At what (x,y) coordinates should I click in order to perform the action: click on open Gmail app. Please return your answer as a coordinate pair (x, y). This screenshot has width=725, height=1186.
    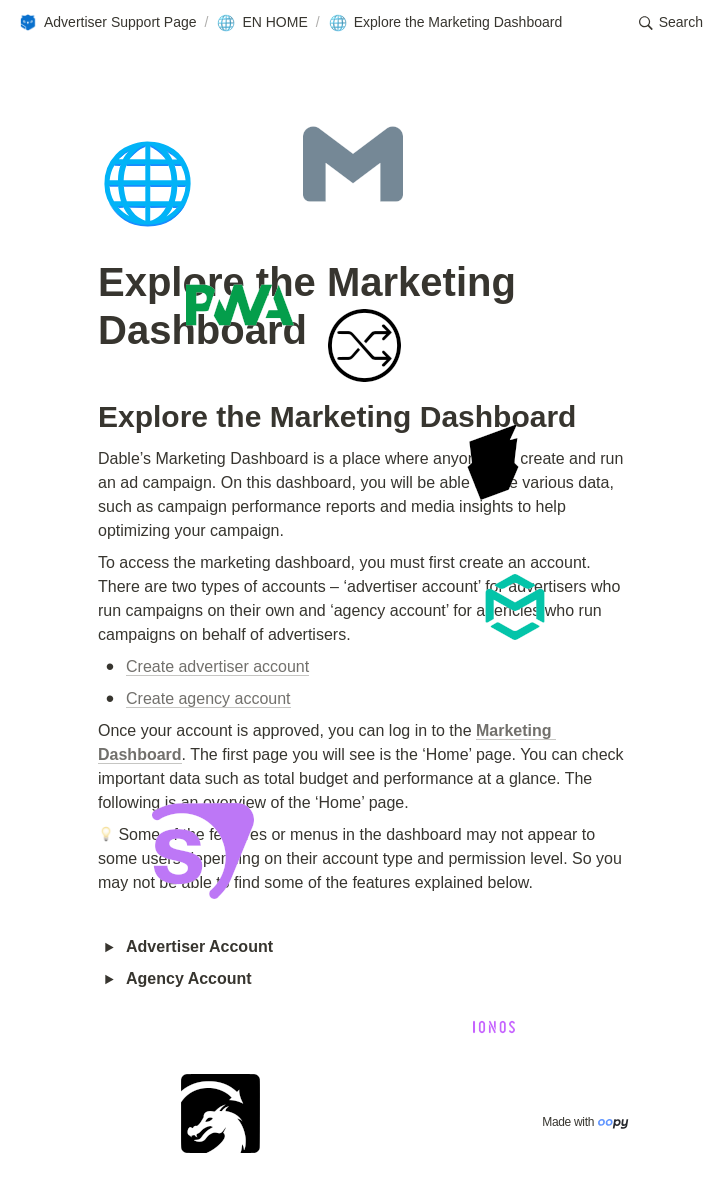
    Looking at the image, I should click on (353, 164).